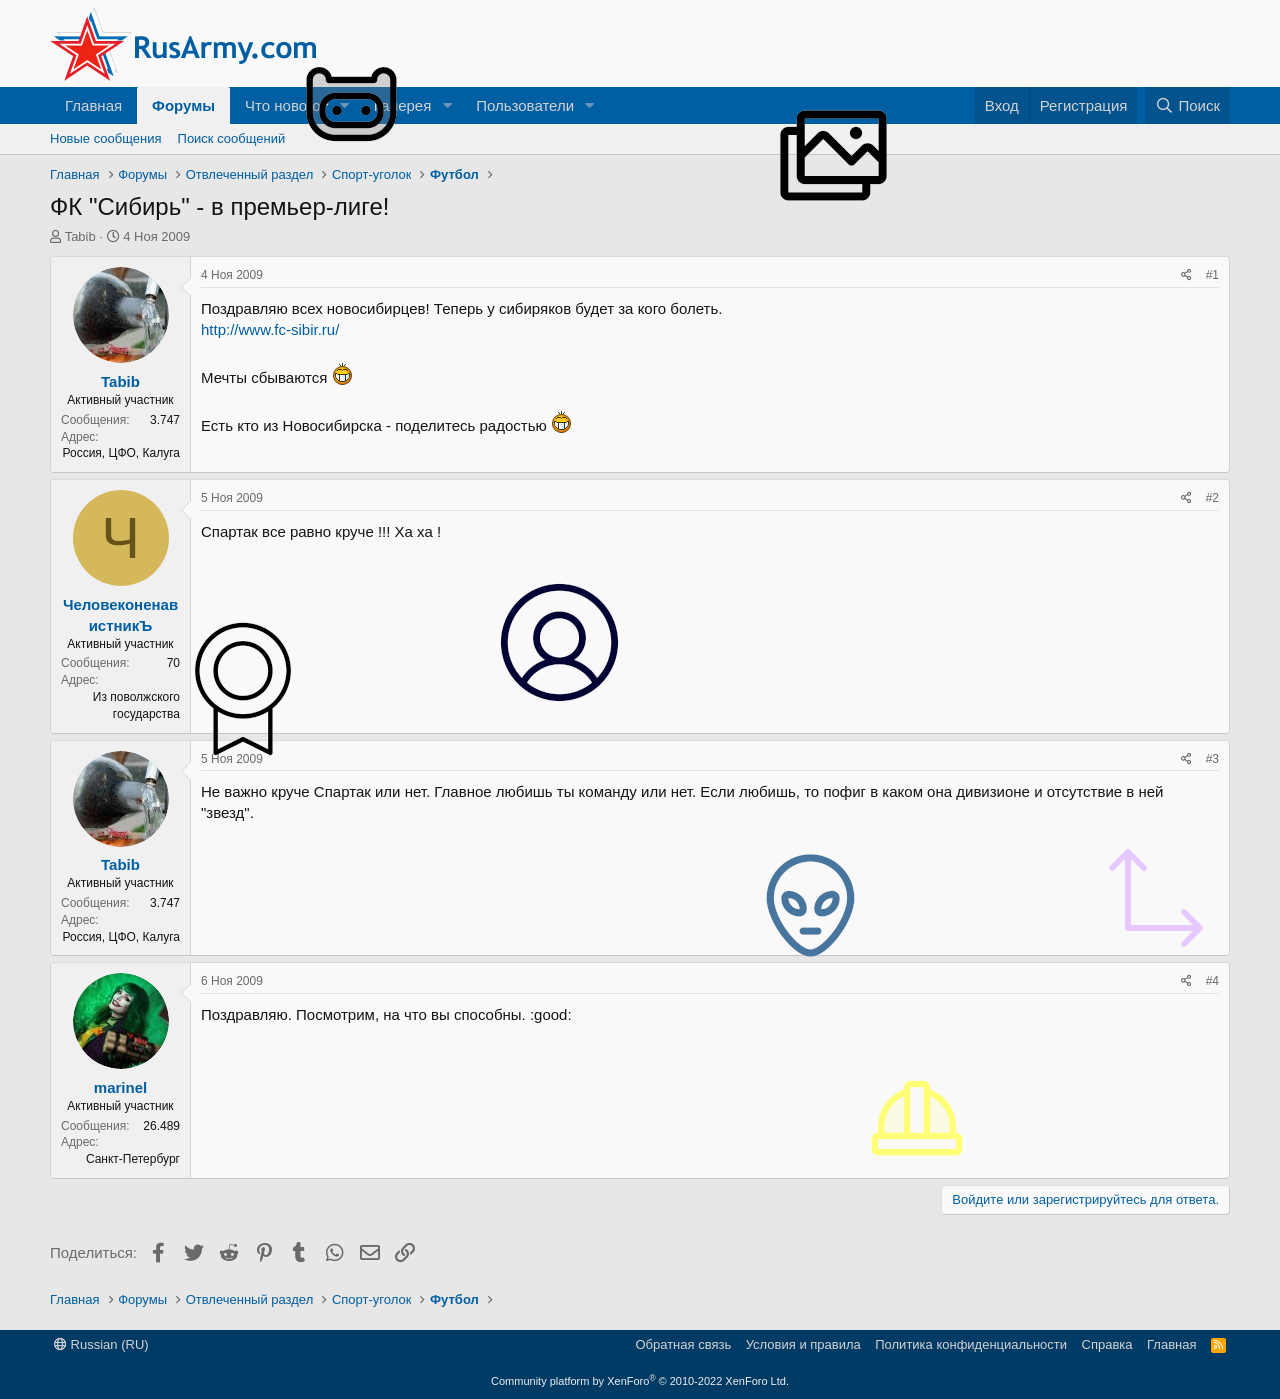  What do you see at coordinates (559, 642) in the screenshot?
I see `view your profile` at bounding box center [559, 642].